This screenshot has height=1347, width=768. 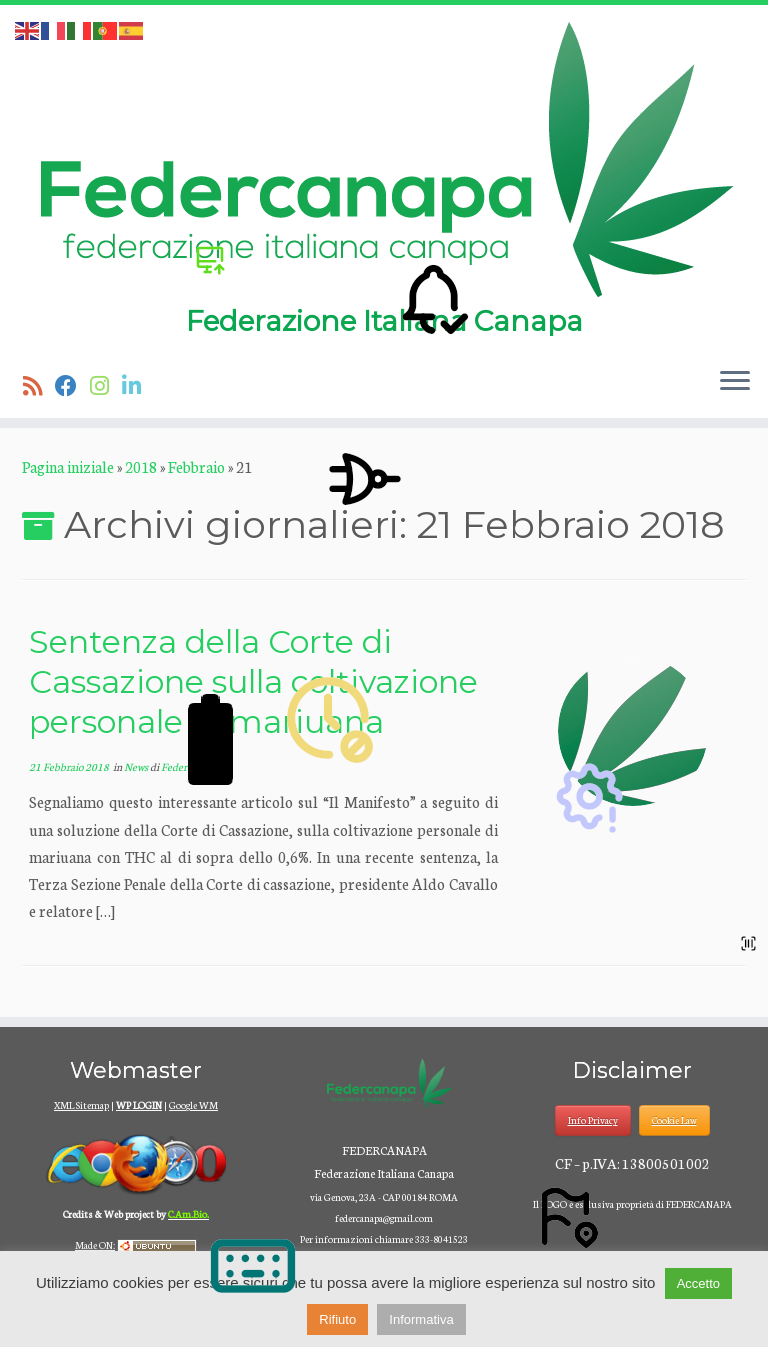 I want to click on mark or flag a location on the map, so click(x=565, y=1215).